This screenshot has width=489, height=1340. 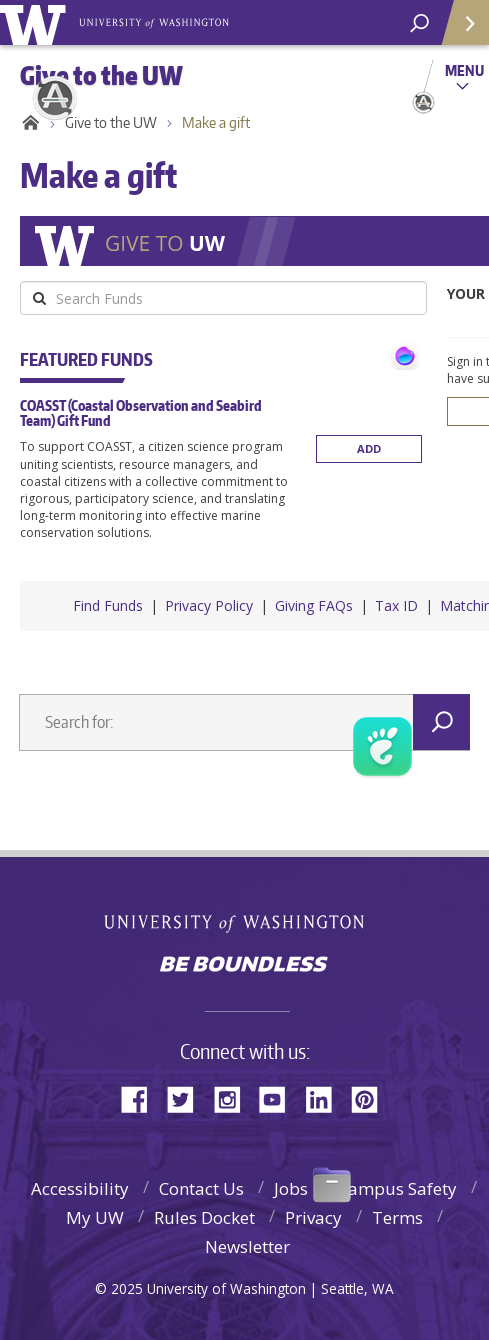 I want to click on launch gnome desktop environment, so click(x=382, y=746).